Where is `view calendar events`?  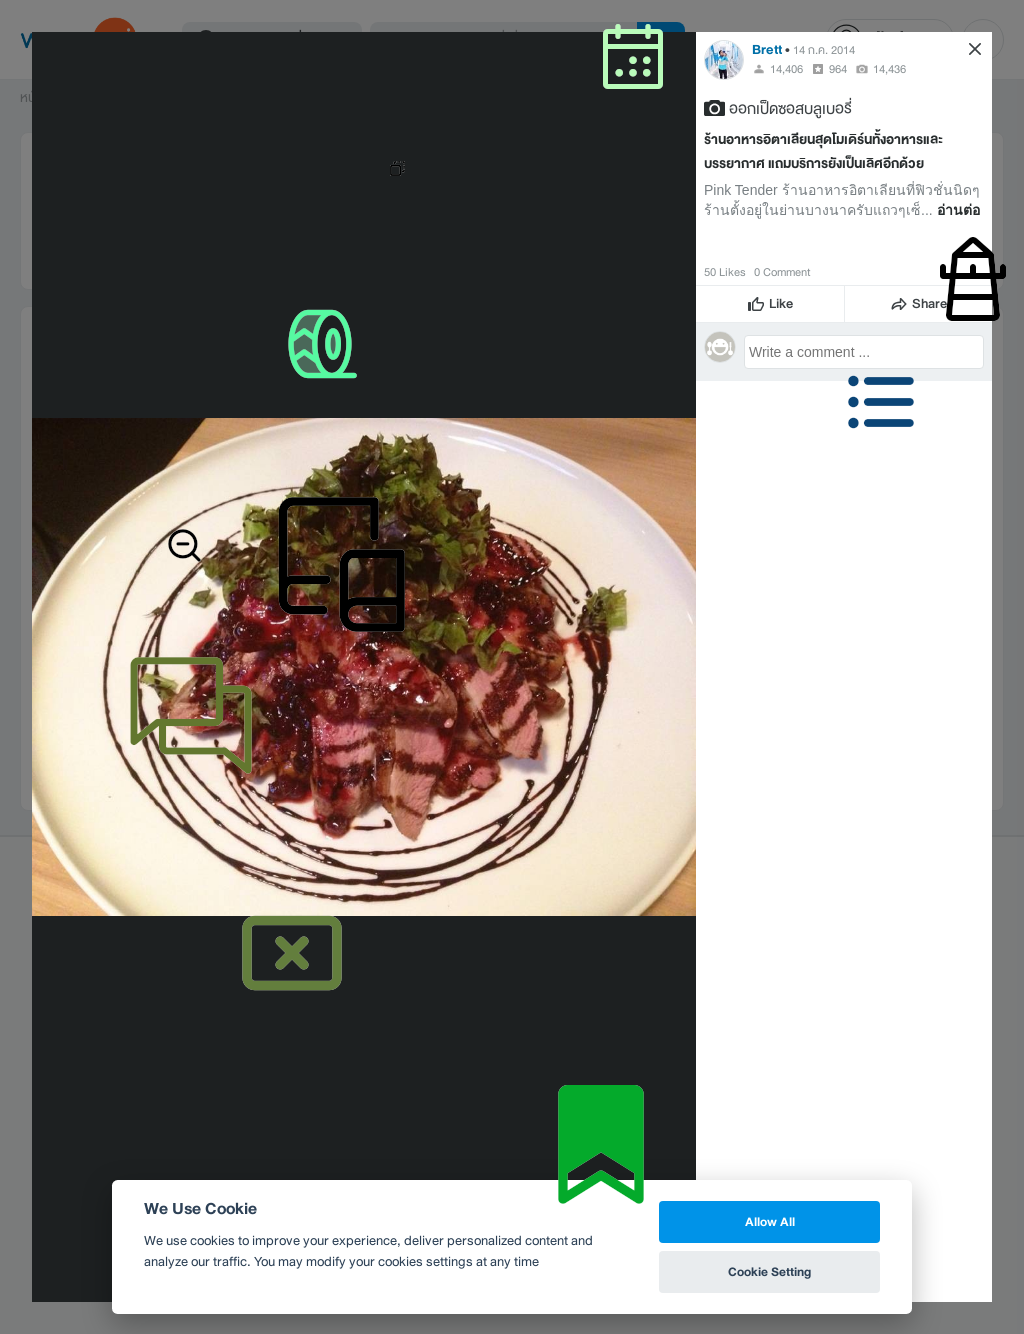
view calendar events is located at coordinates (633, 59).